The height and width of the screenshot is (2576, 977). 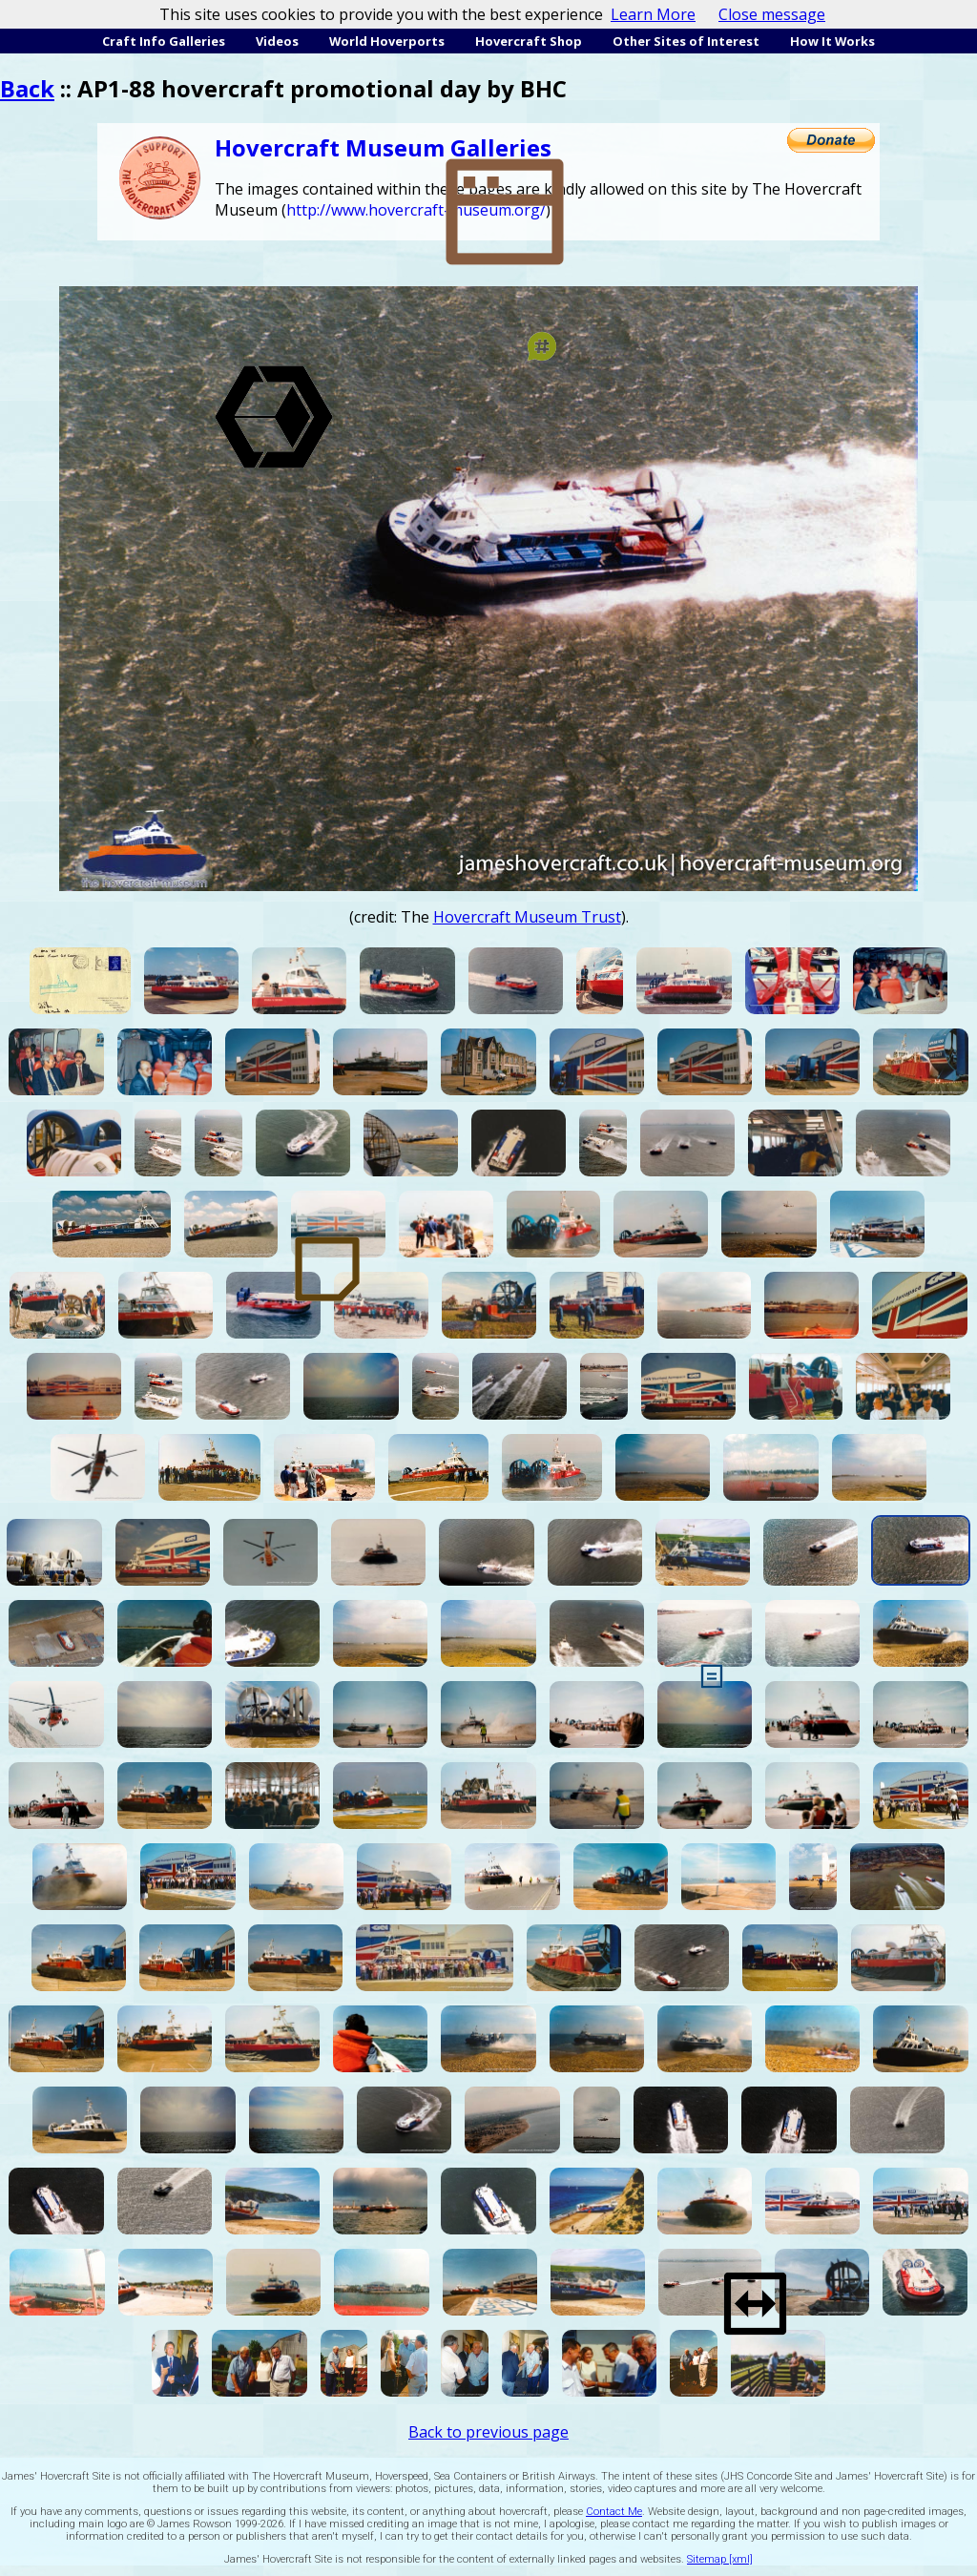 I want to click on open3d library or application, so click(x=274, y=417).